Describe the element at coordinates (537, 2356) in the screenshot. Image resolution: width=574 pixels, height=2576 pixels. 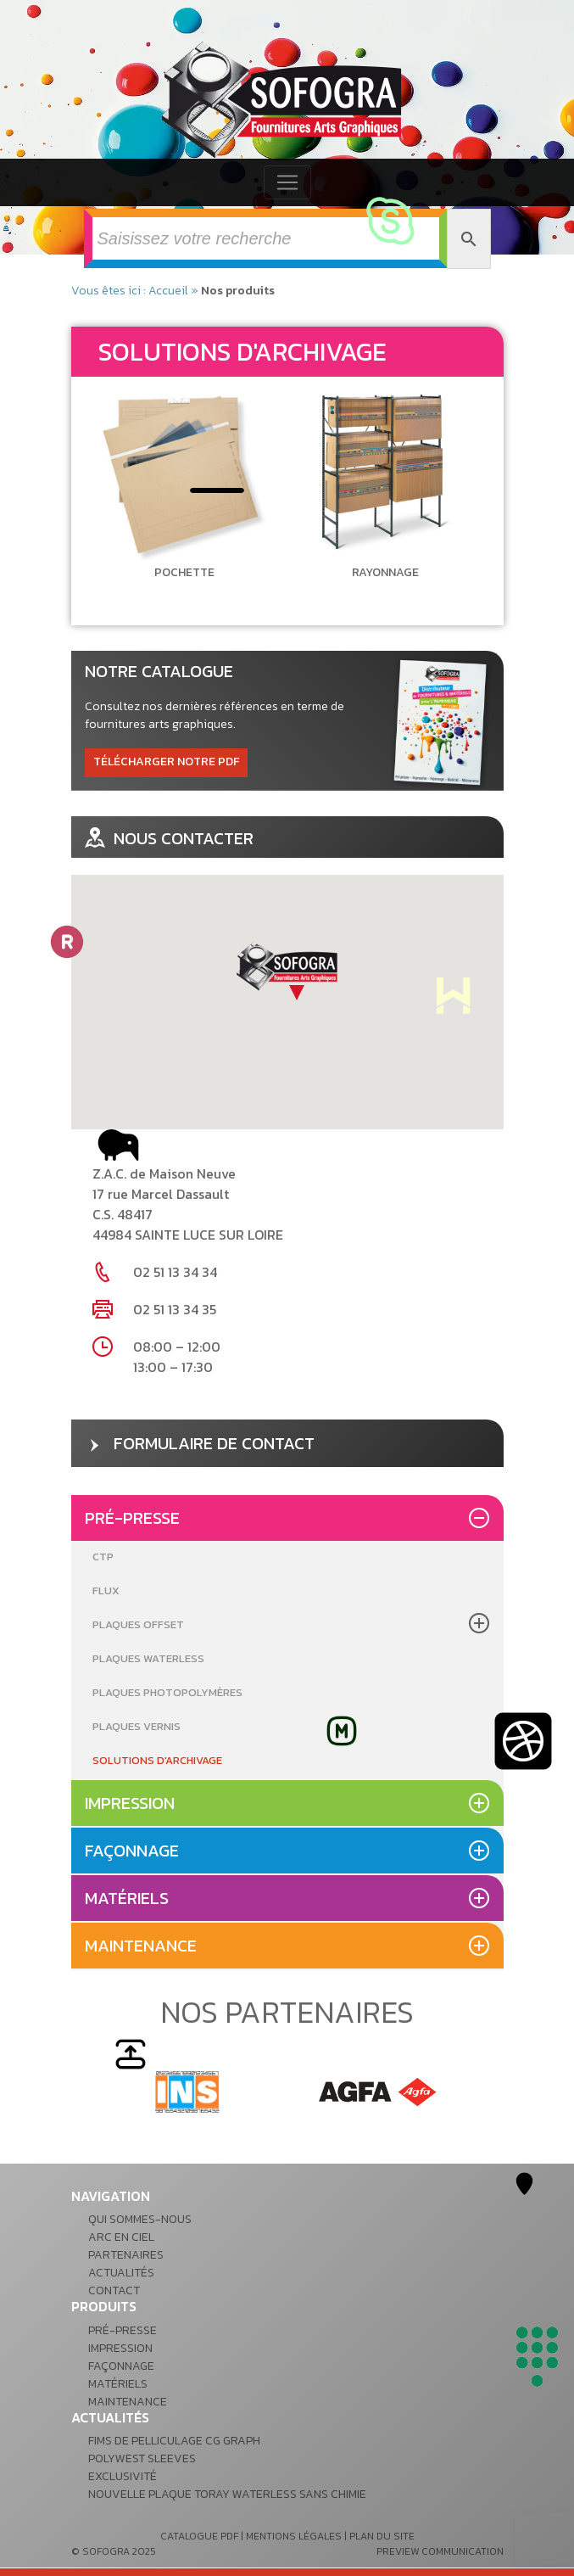
I see `open the phone dial pad` at that location.